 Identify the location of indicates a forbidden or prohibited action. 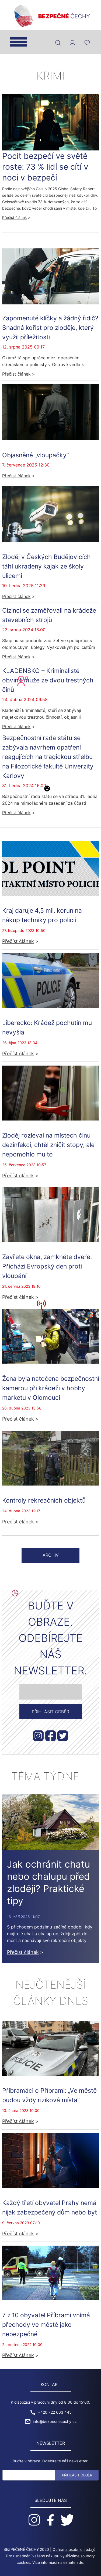
(63, 1090).